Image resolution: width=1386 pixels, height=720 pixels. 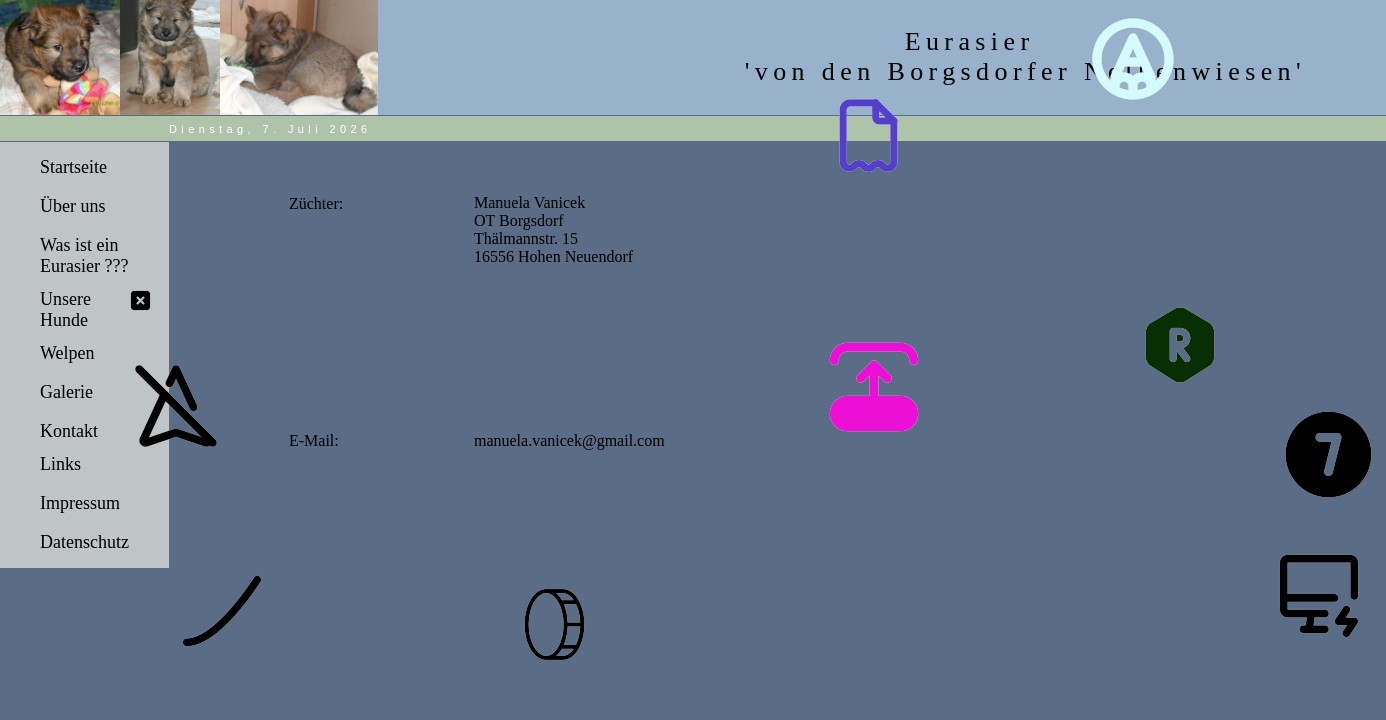 I want to click on view account balance or credits, so click(x=554, y=624).